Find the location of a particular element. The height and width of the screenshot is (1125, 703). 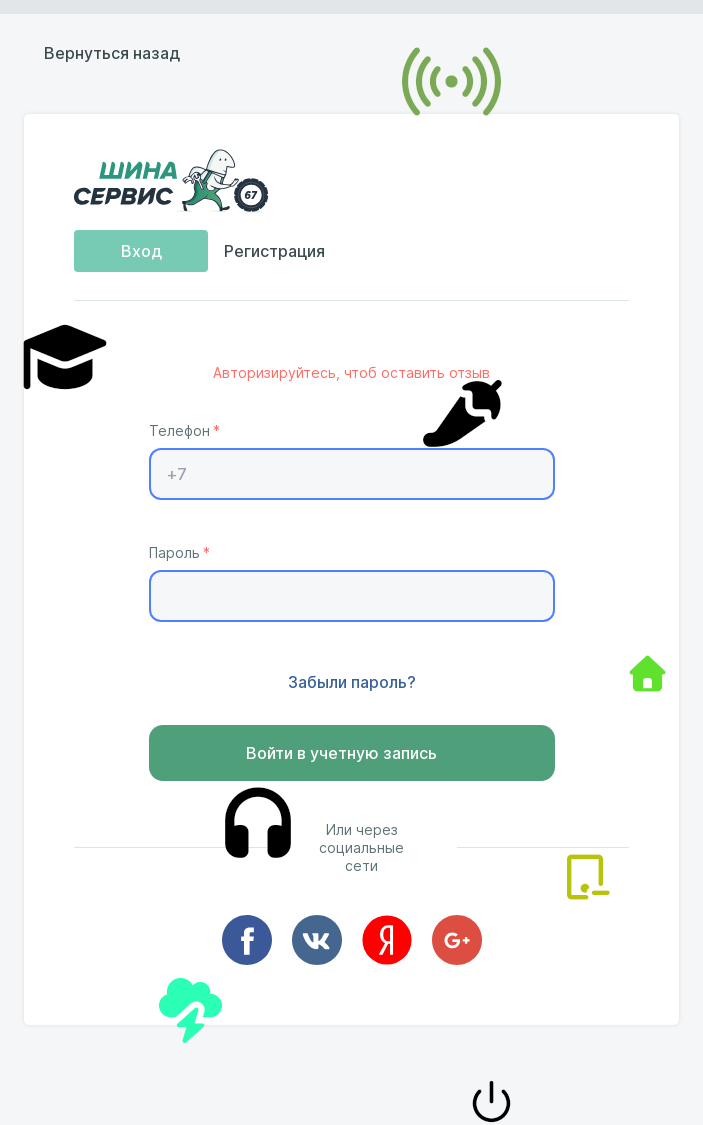

access radio or audio streaming is located at coordinates (451, 81).